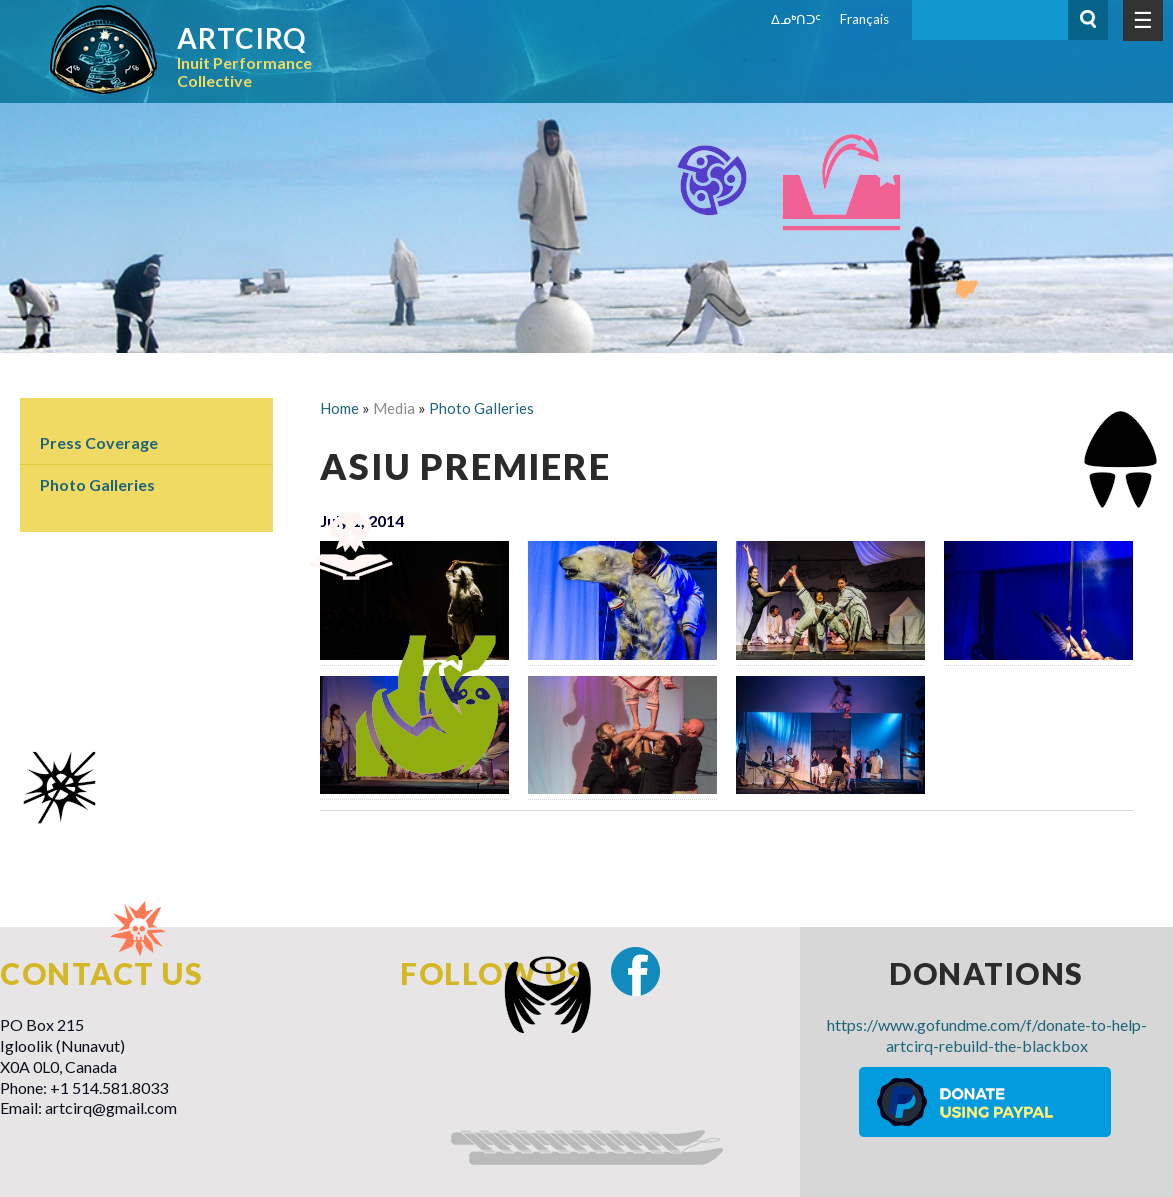 Image resolution: width=1173 pixels, height=1197 pixels. Describe the element at coordinates (429, 706) in the screenshot. I see `sloth character or mascot icon` at that location.